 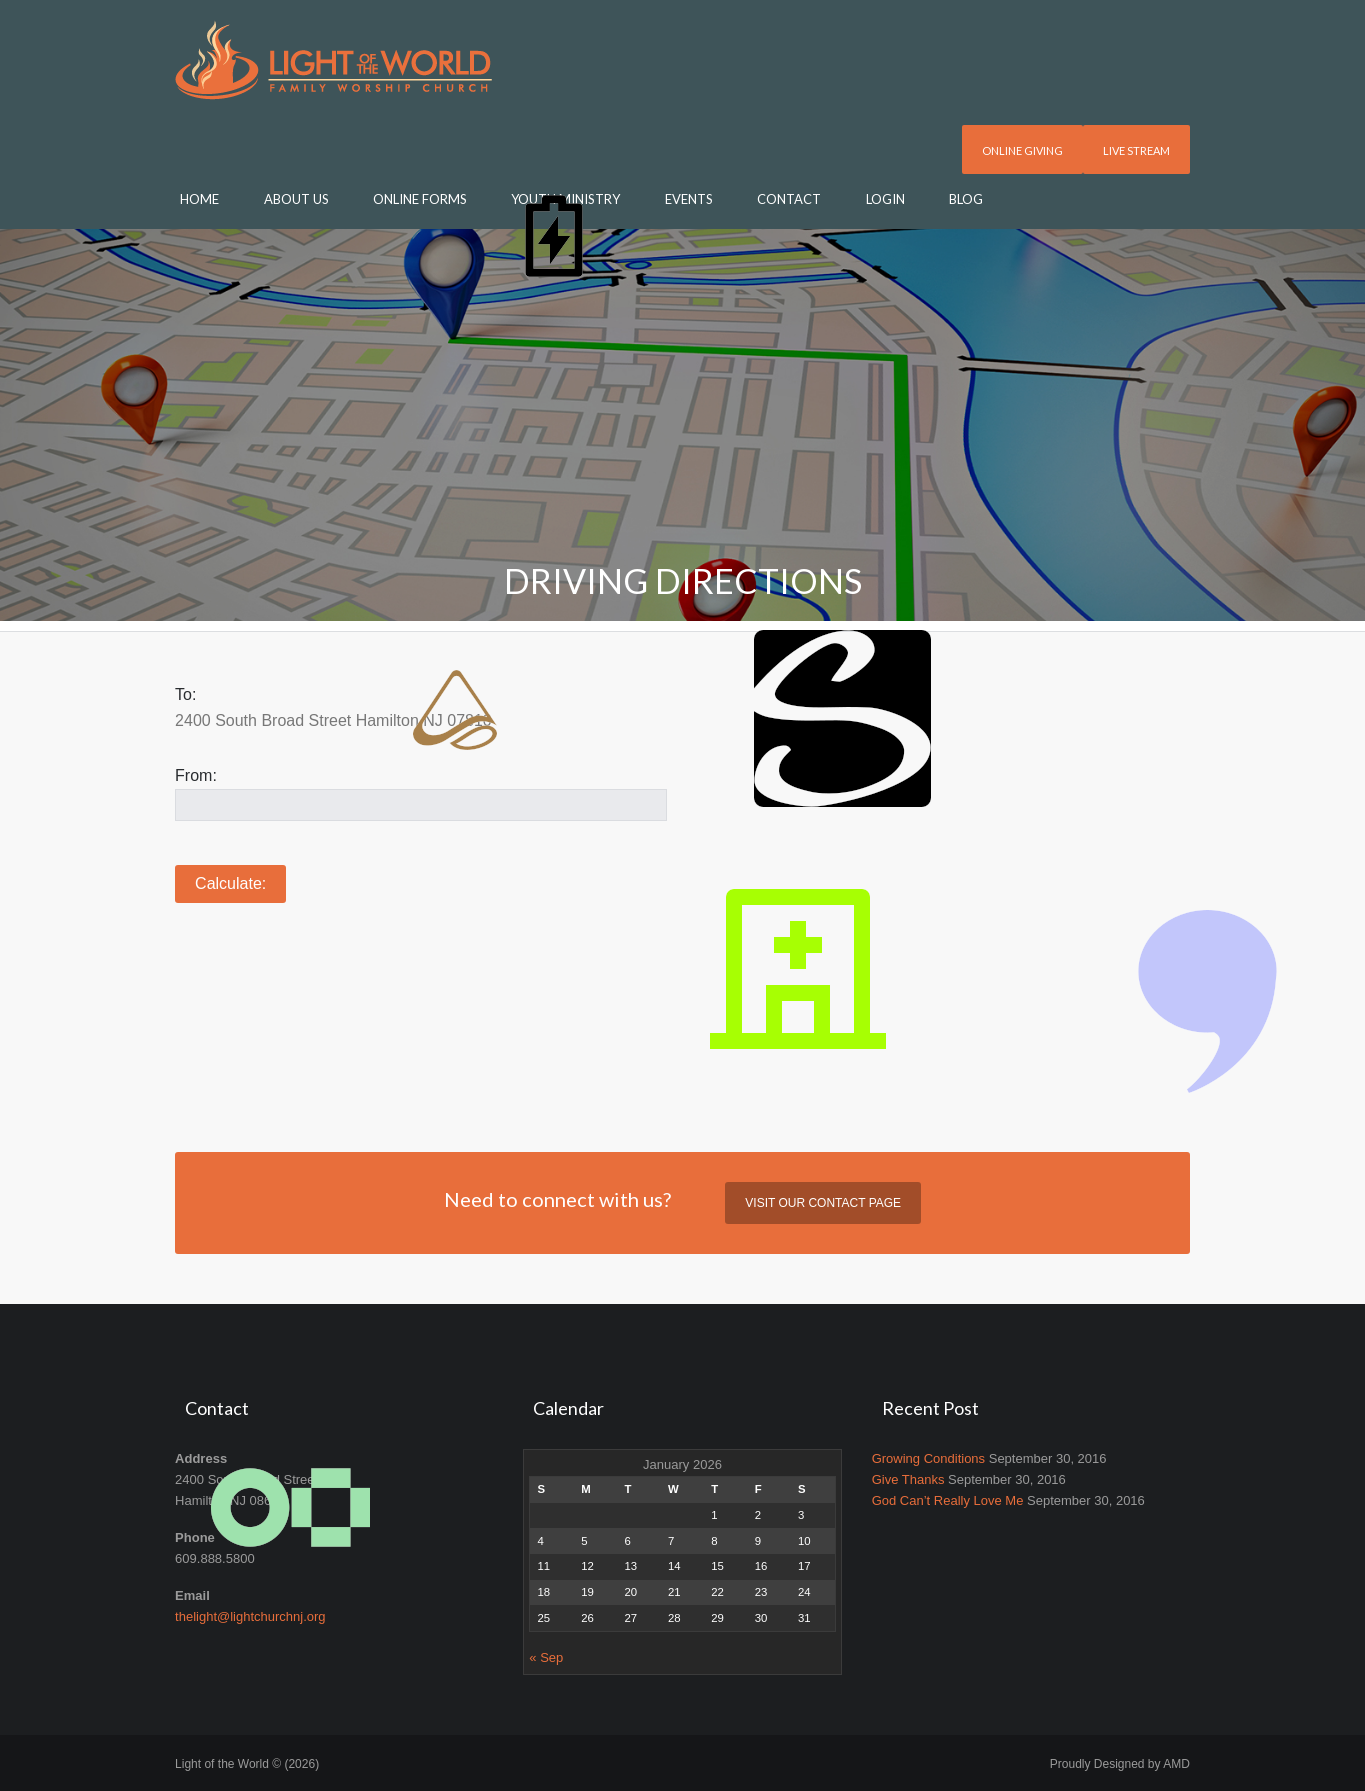 I want to click on open the Monoprix app or website, so click(x=1207, y=1001).